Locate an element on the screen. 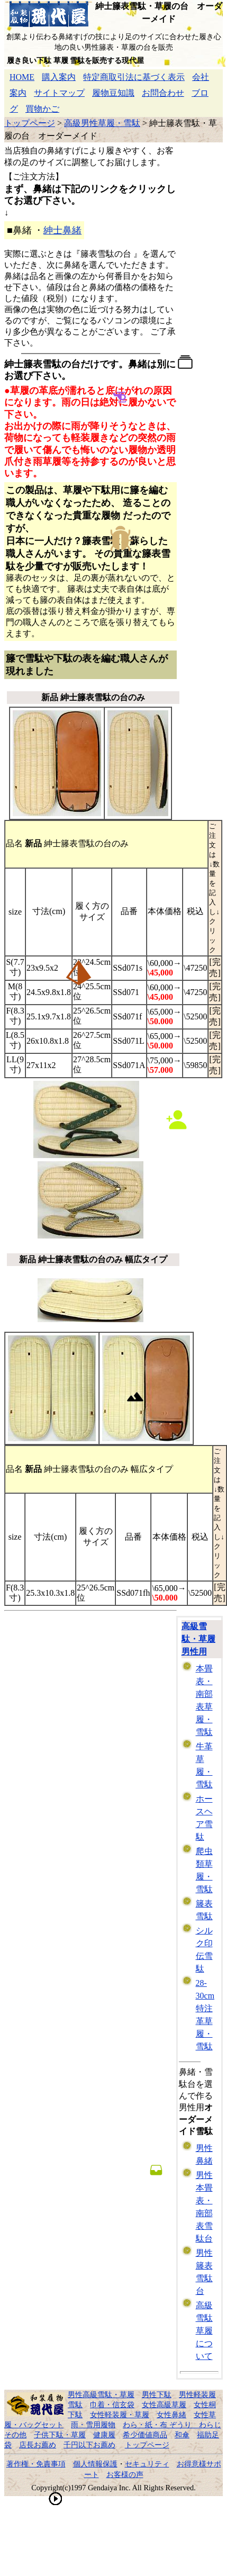 This screenshot has height=2576, width=227. view photo albums is located at coordinates (185, 362).